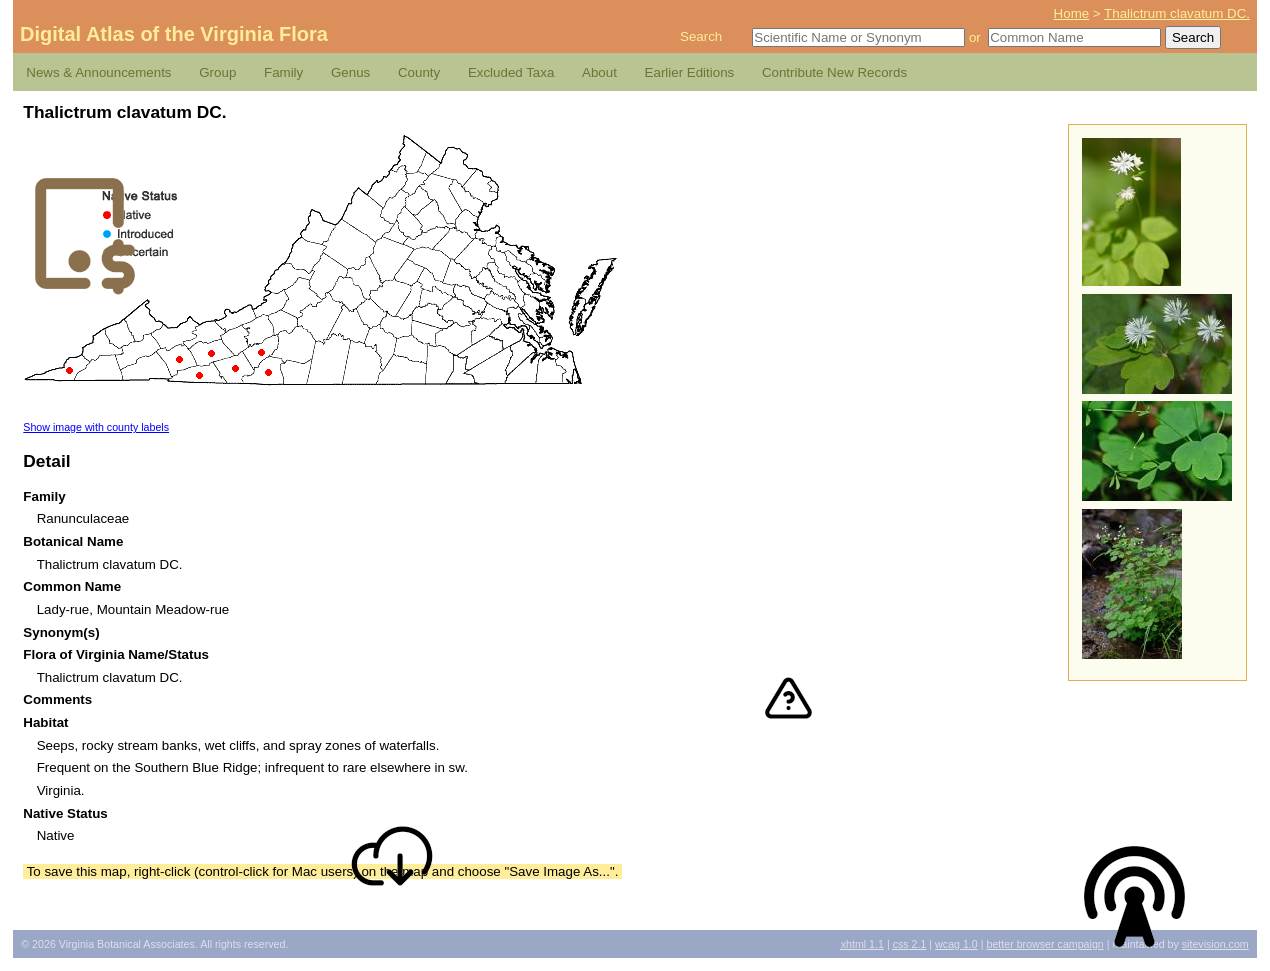 The width and height of the screenshot is (1270, 971). I want to click on access broadcast or radio tower settings, so click(1134, 896).